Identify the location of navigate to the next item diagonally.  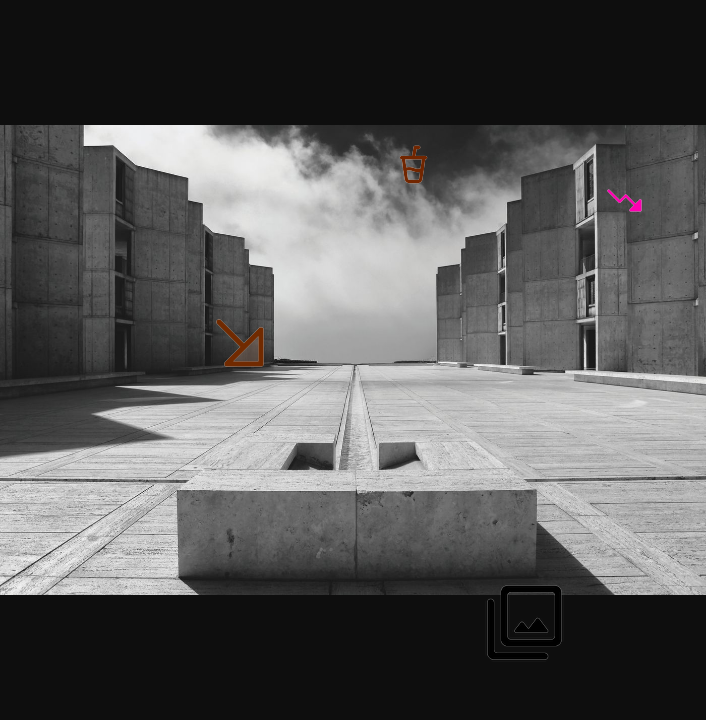
(240, 343).